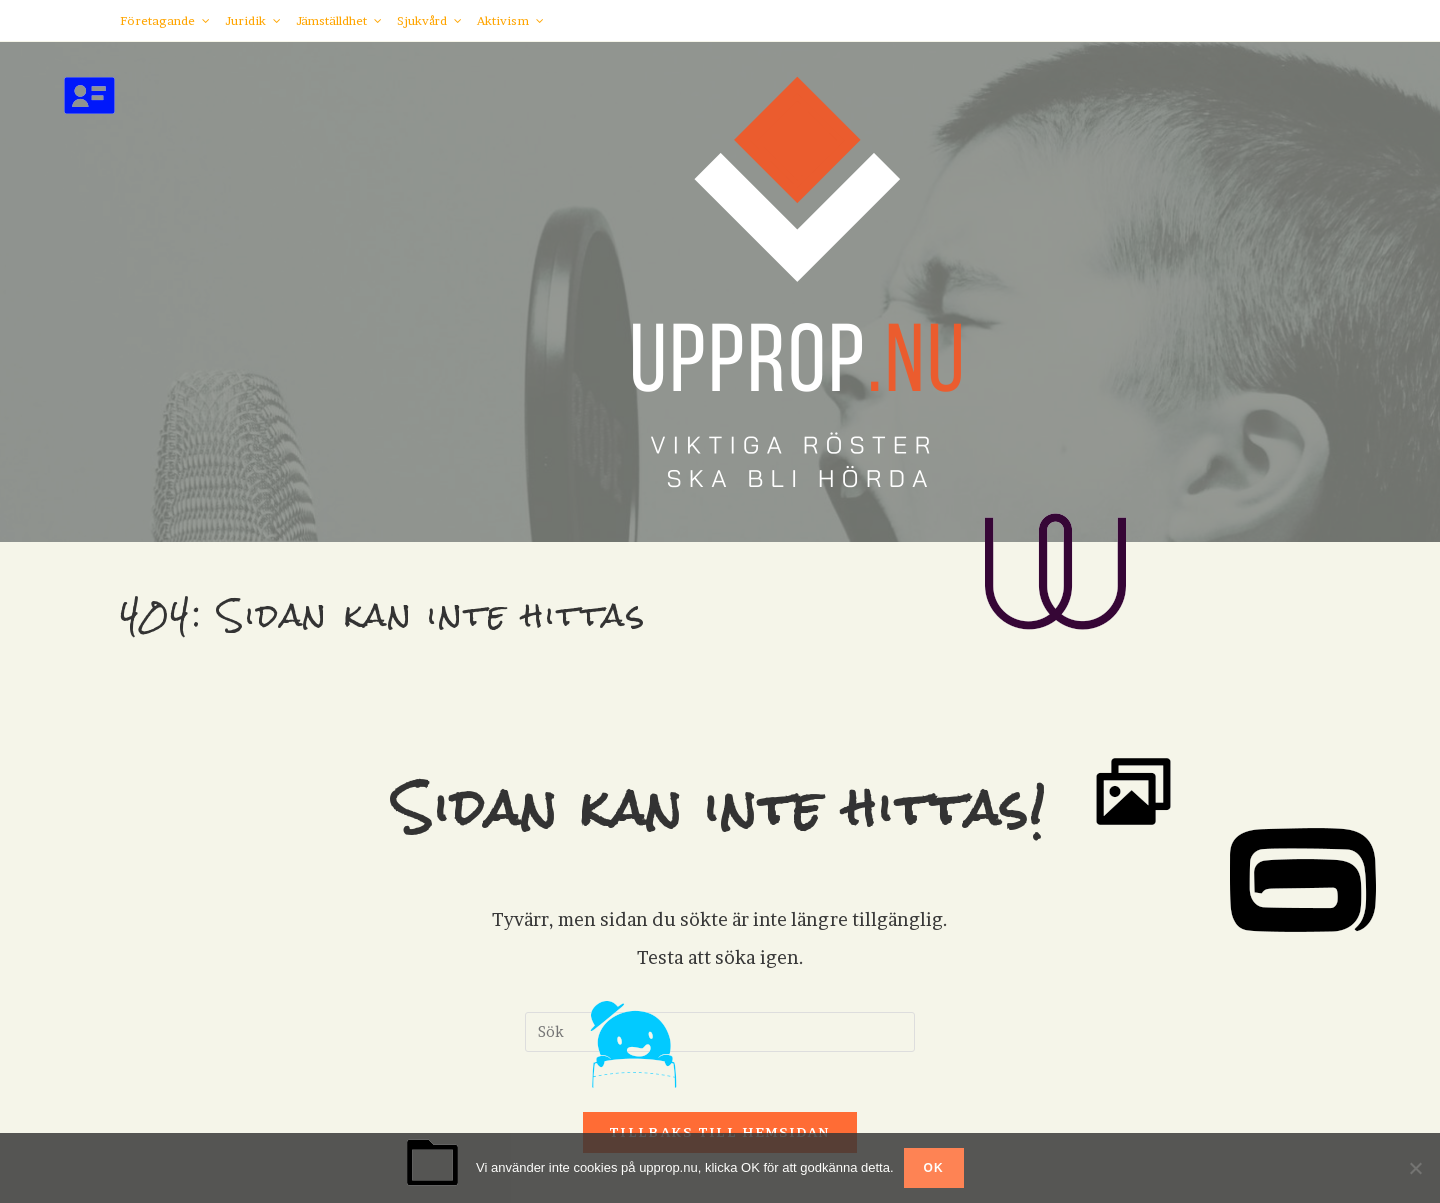  What do you see at coordinates (432, 1162) in the screenshot?
I see `open folder to view files` at bounding box center [432, 1162].